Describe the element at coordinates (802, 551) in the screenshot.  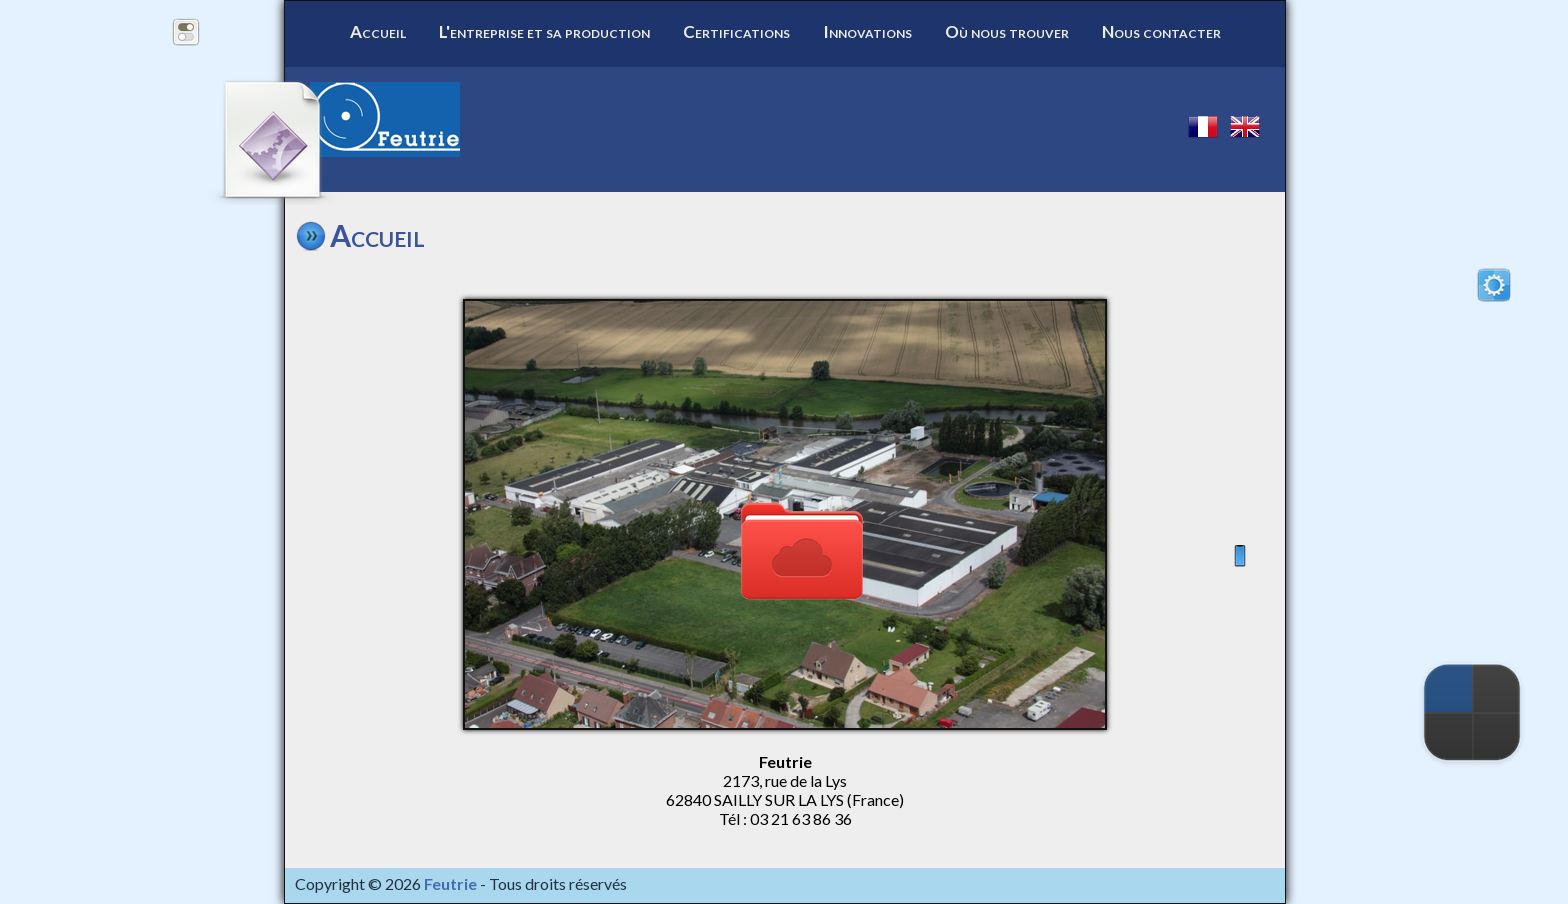
I see `access cloud-synced files and folders` at that location.